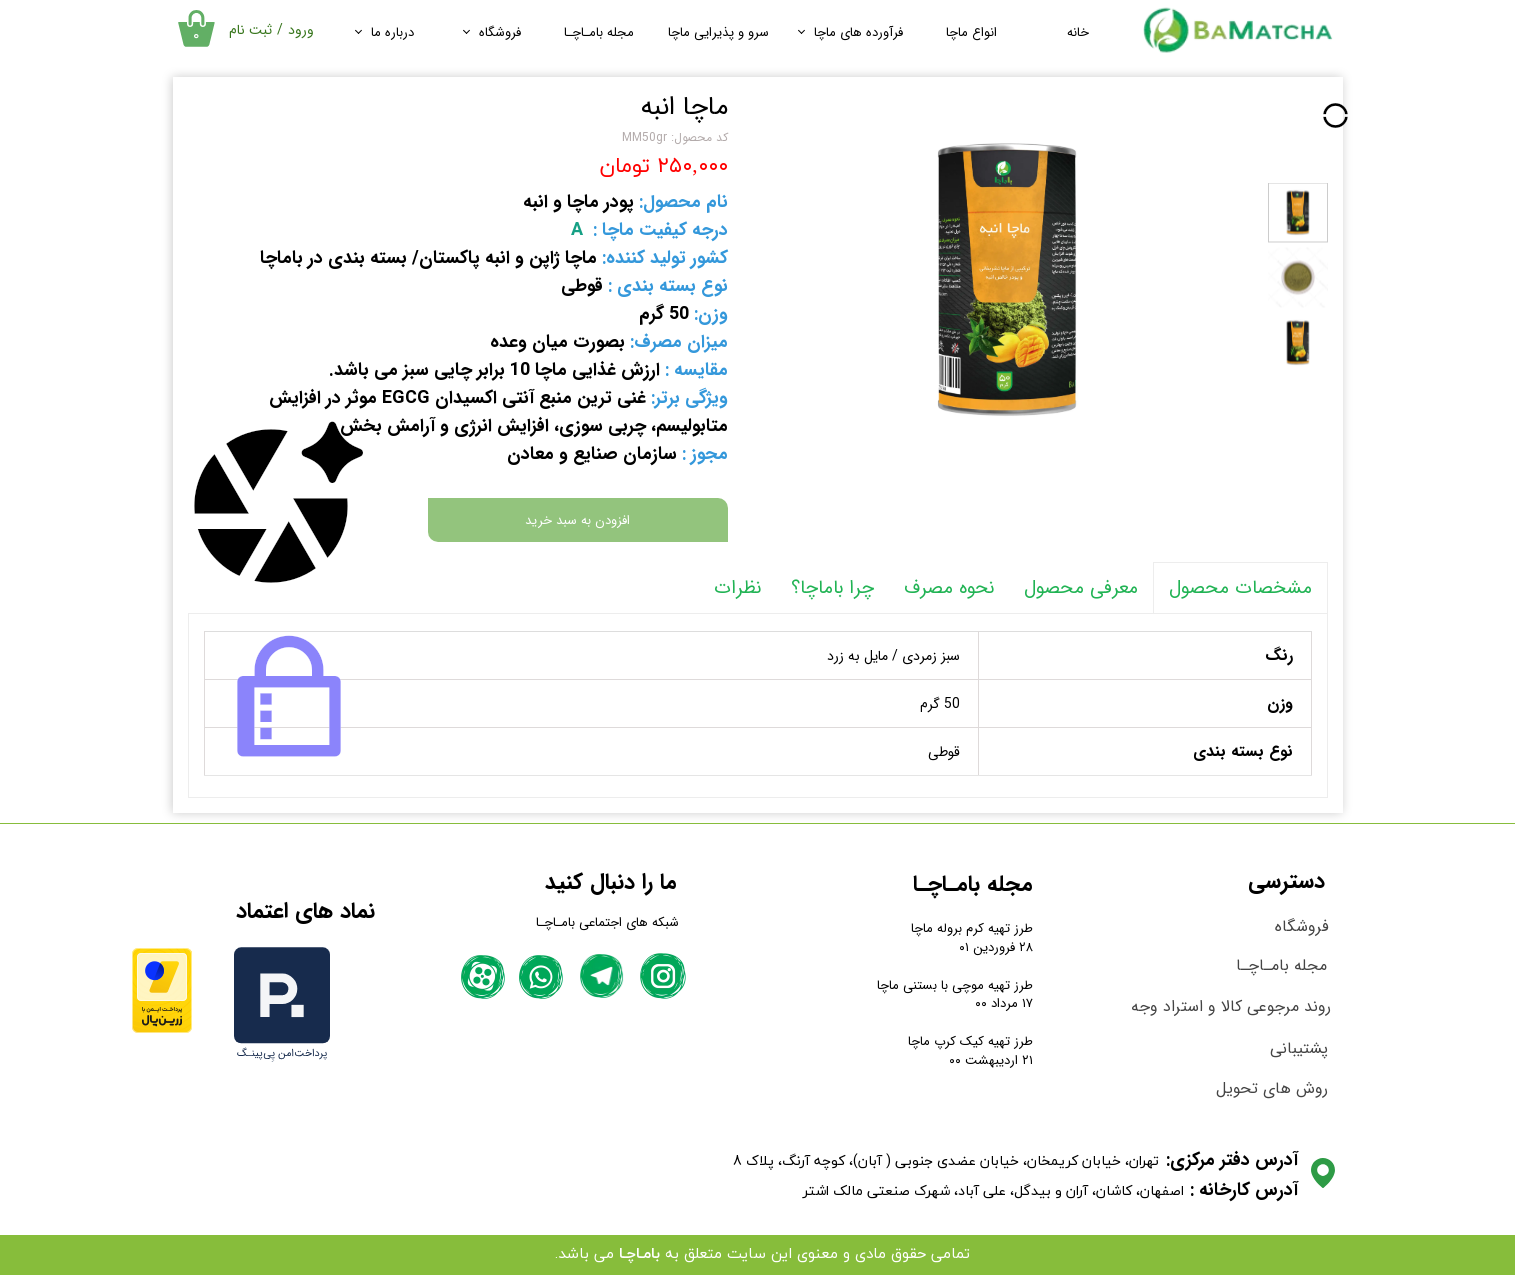 The image size is (1515, 1277). Describe the element at coordinates (289, 699) in the screenshot. I see `indicates a private git repository` at that location.